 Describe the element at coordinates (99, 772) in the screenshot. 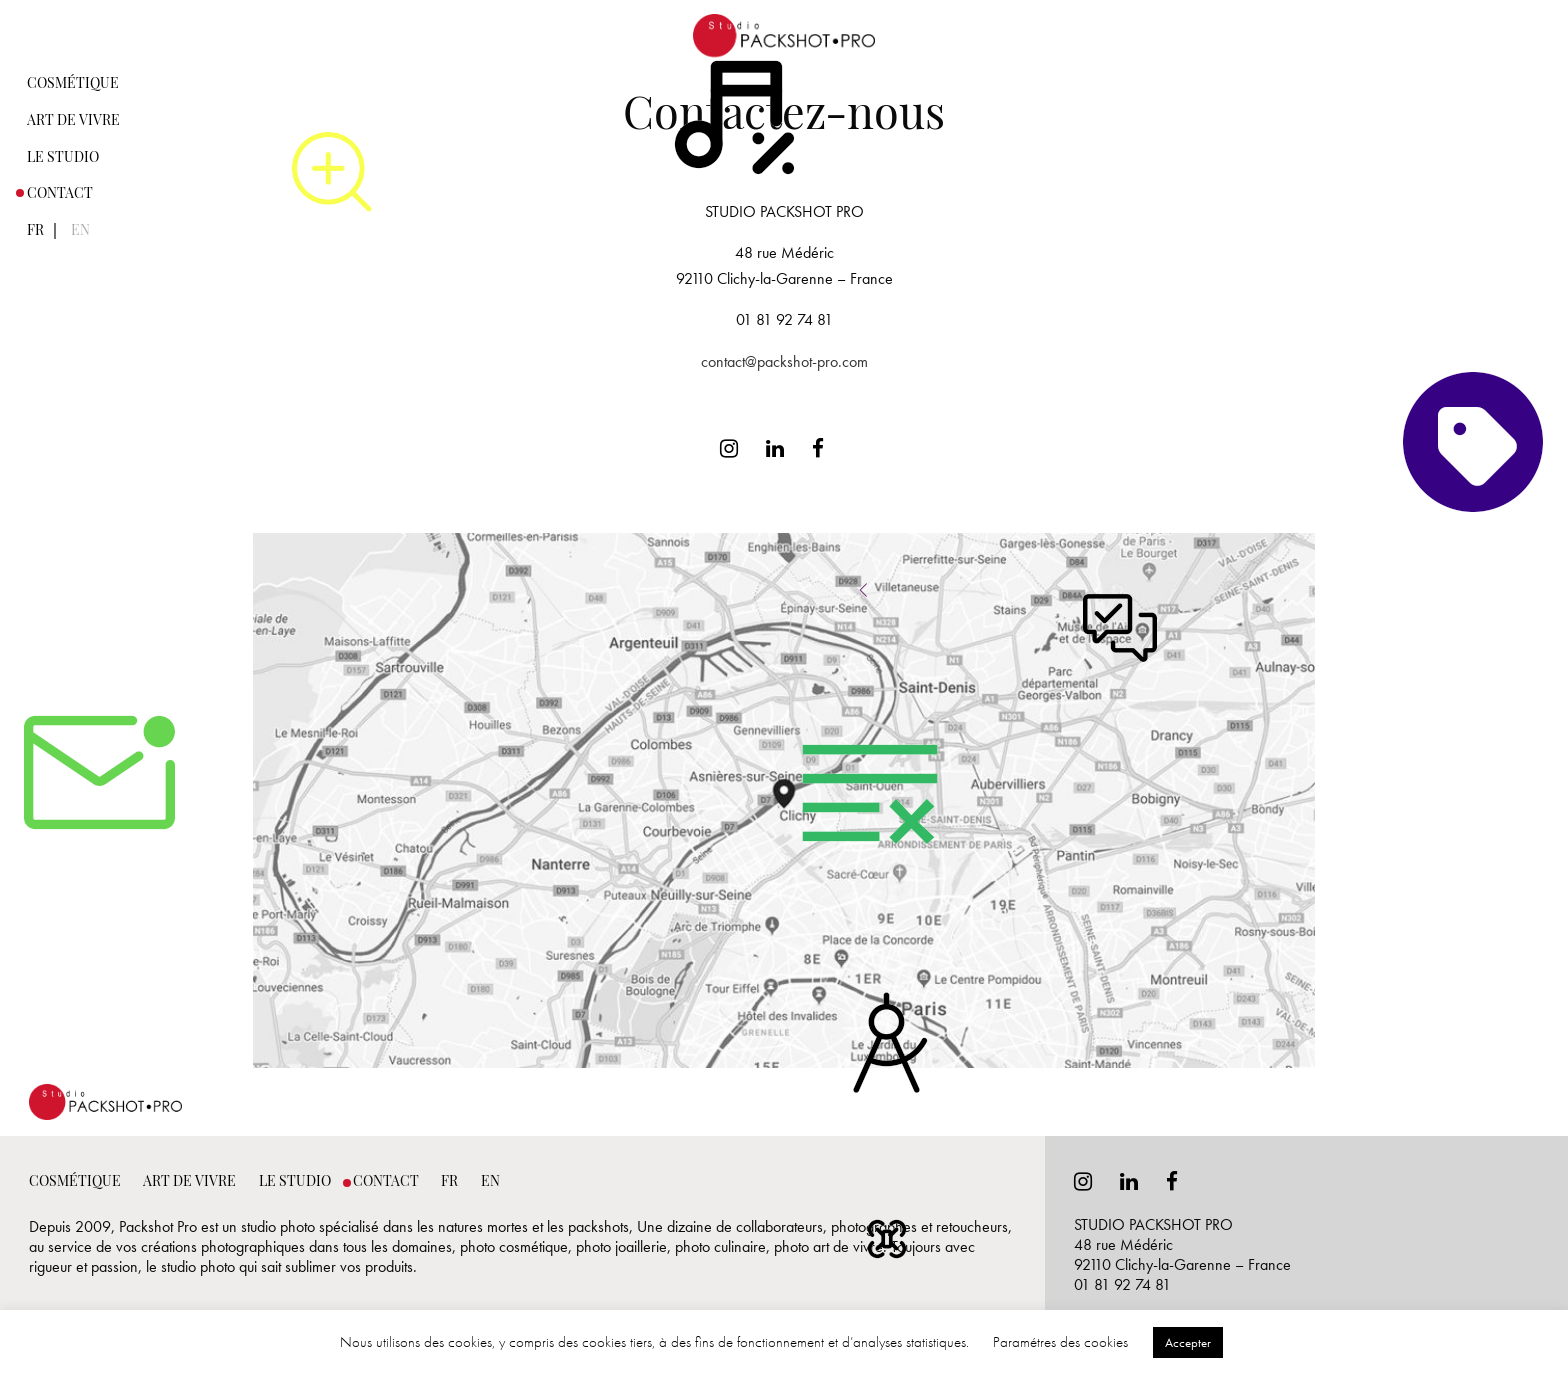

I see `indicates unread messages or notifications` at that location.